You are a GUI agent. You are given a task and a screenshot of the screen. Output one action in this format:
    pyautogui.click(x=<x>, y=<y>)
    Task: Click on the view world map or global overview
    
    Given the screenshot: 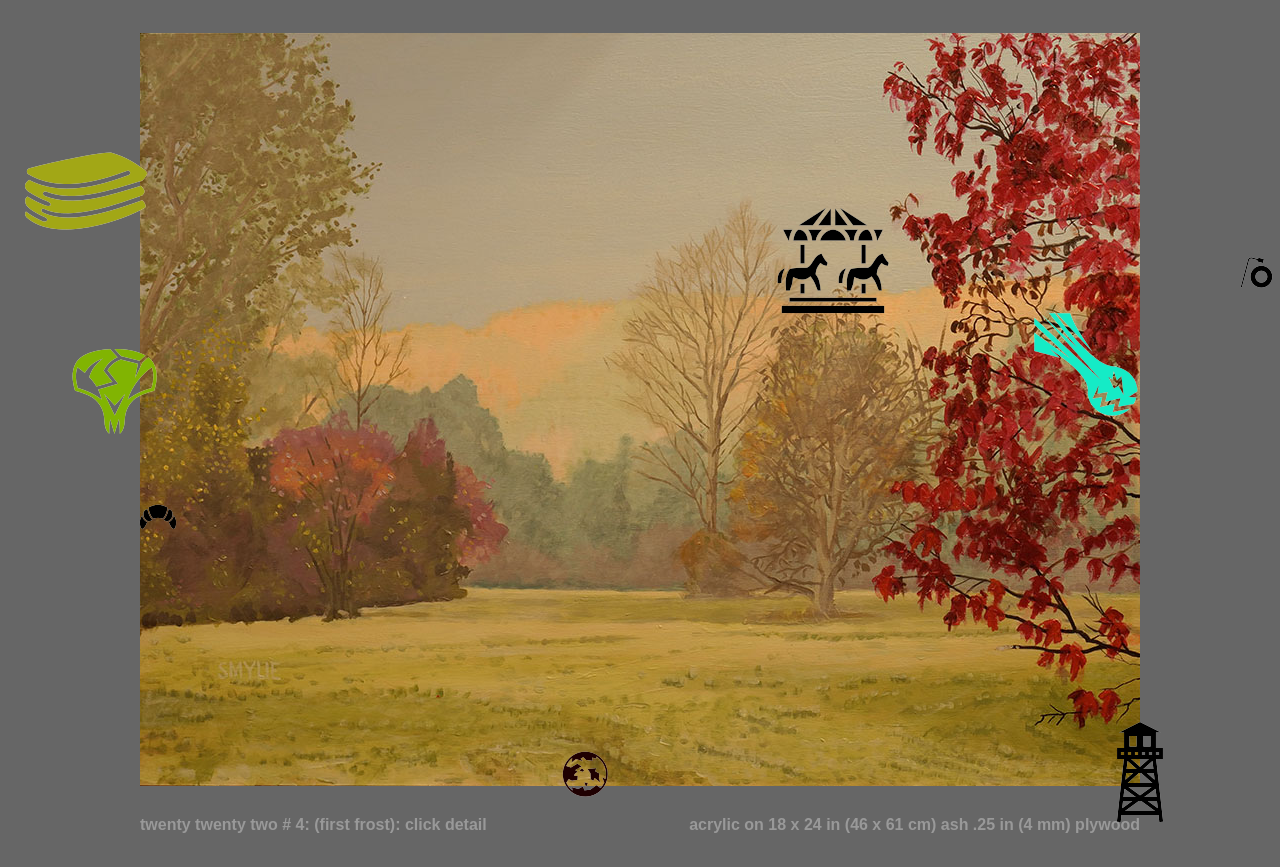 What is the action you would take?
    pyautogui.click(x=585, y=774)
    